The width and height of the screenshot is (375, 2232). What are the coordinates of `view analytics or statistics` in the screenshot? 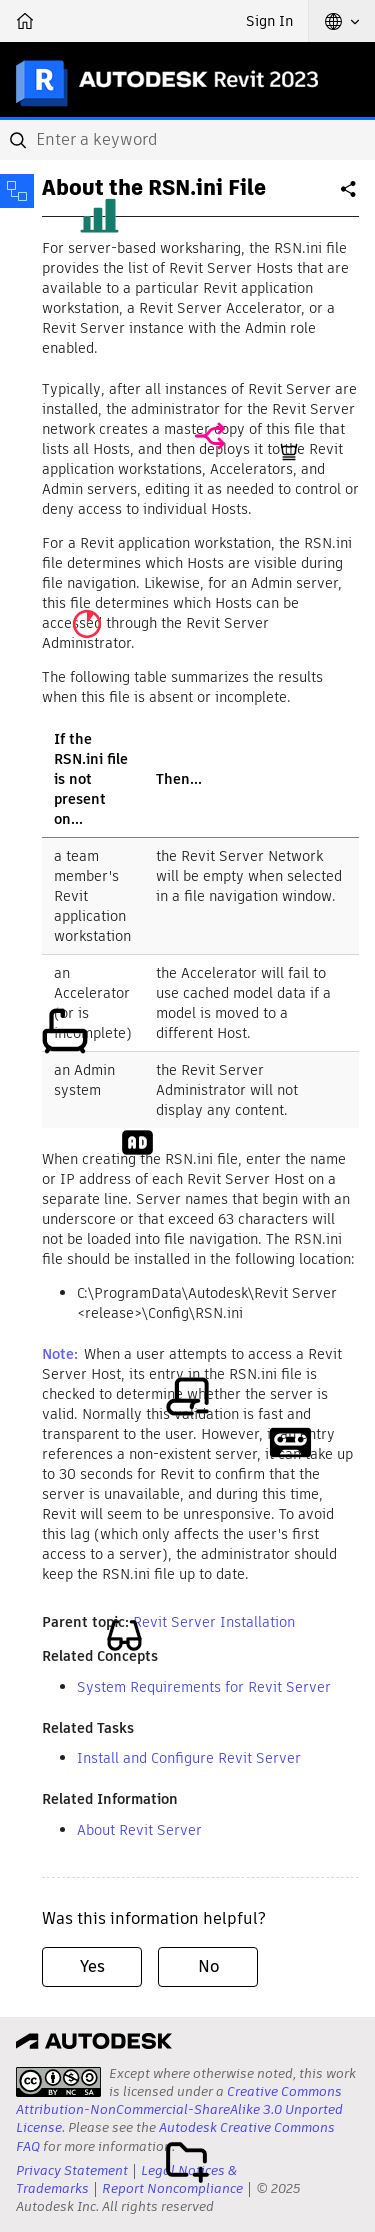 It's located at (99, 216).